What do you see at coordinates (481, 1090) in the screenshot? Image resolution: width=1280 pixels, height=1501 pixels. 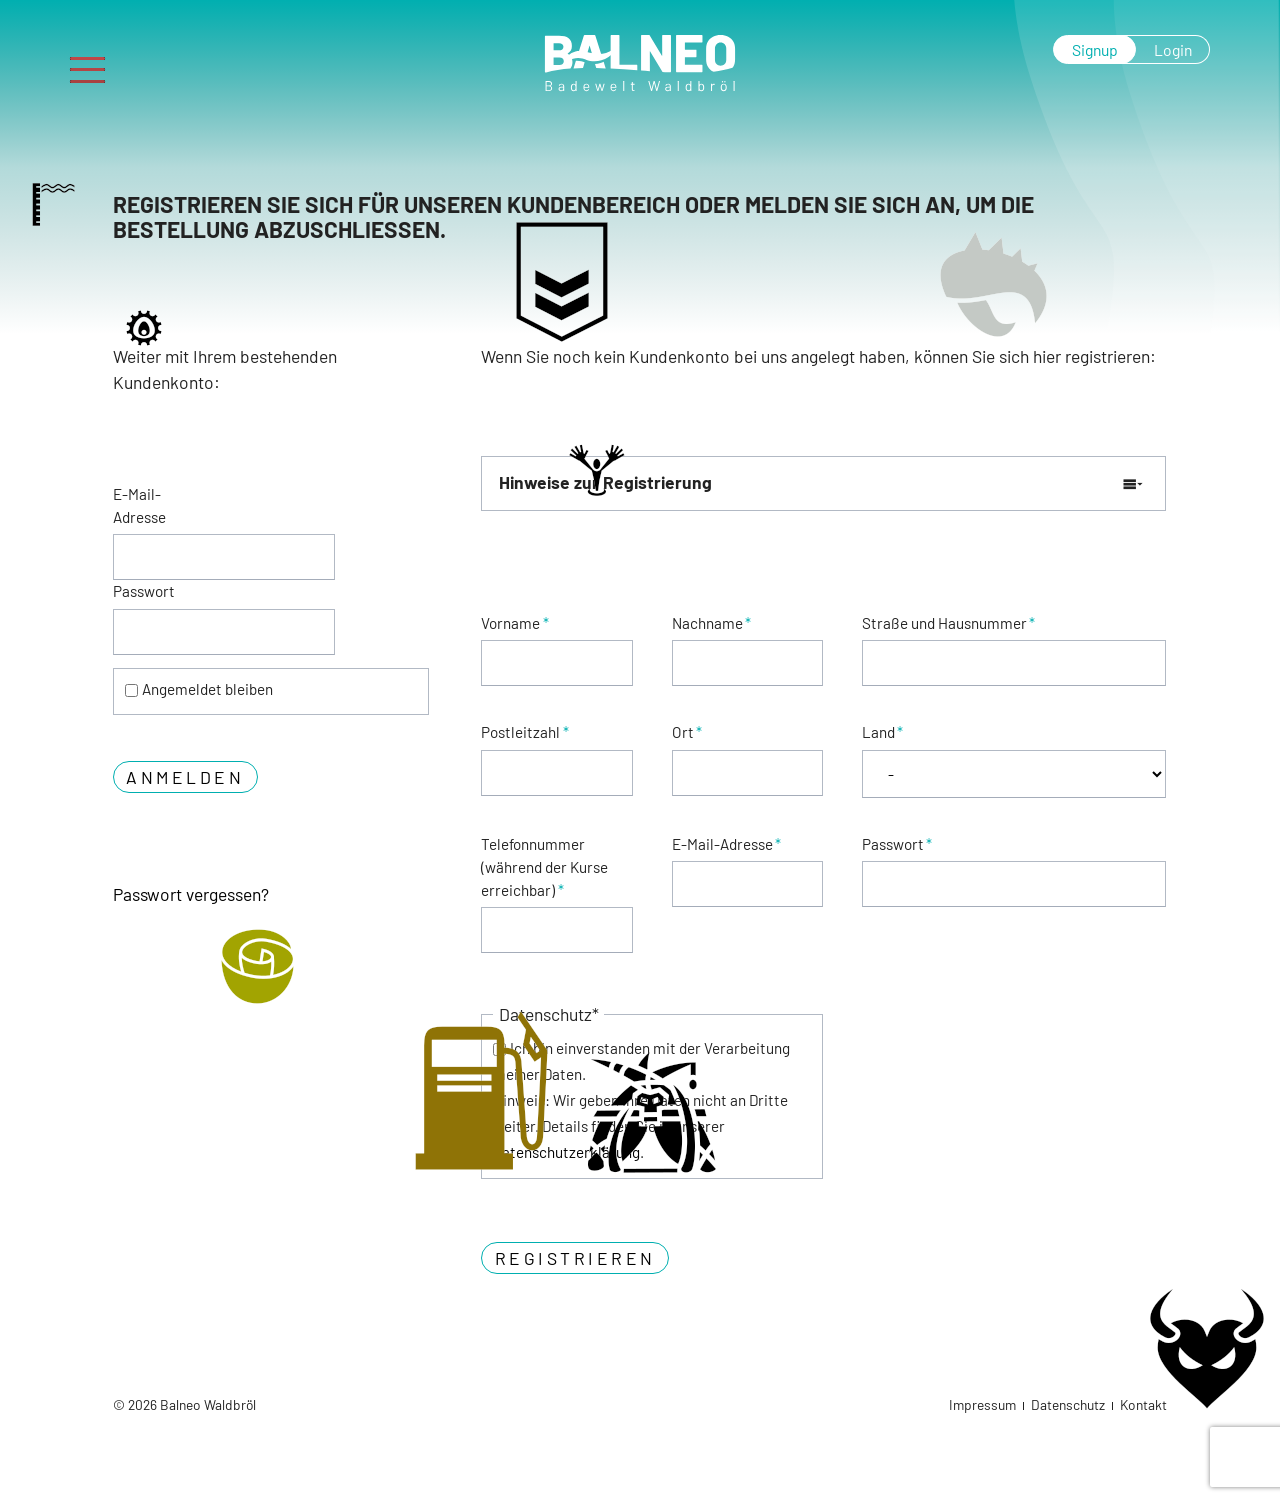 I see `find nearby gas stations` at bounding box center [481, 1090].